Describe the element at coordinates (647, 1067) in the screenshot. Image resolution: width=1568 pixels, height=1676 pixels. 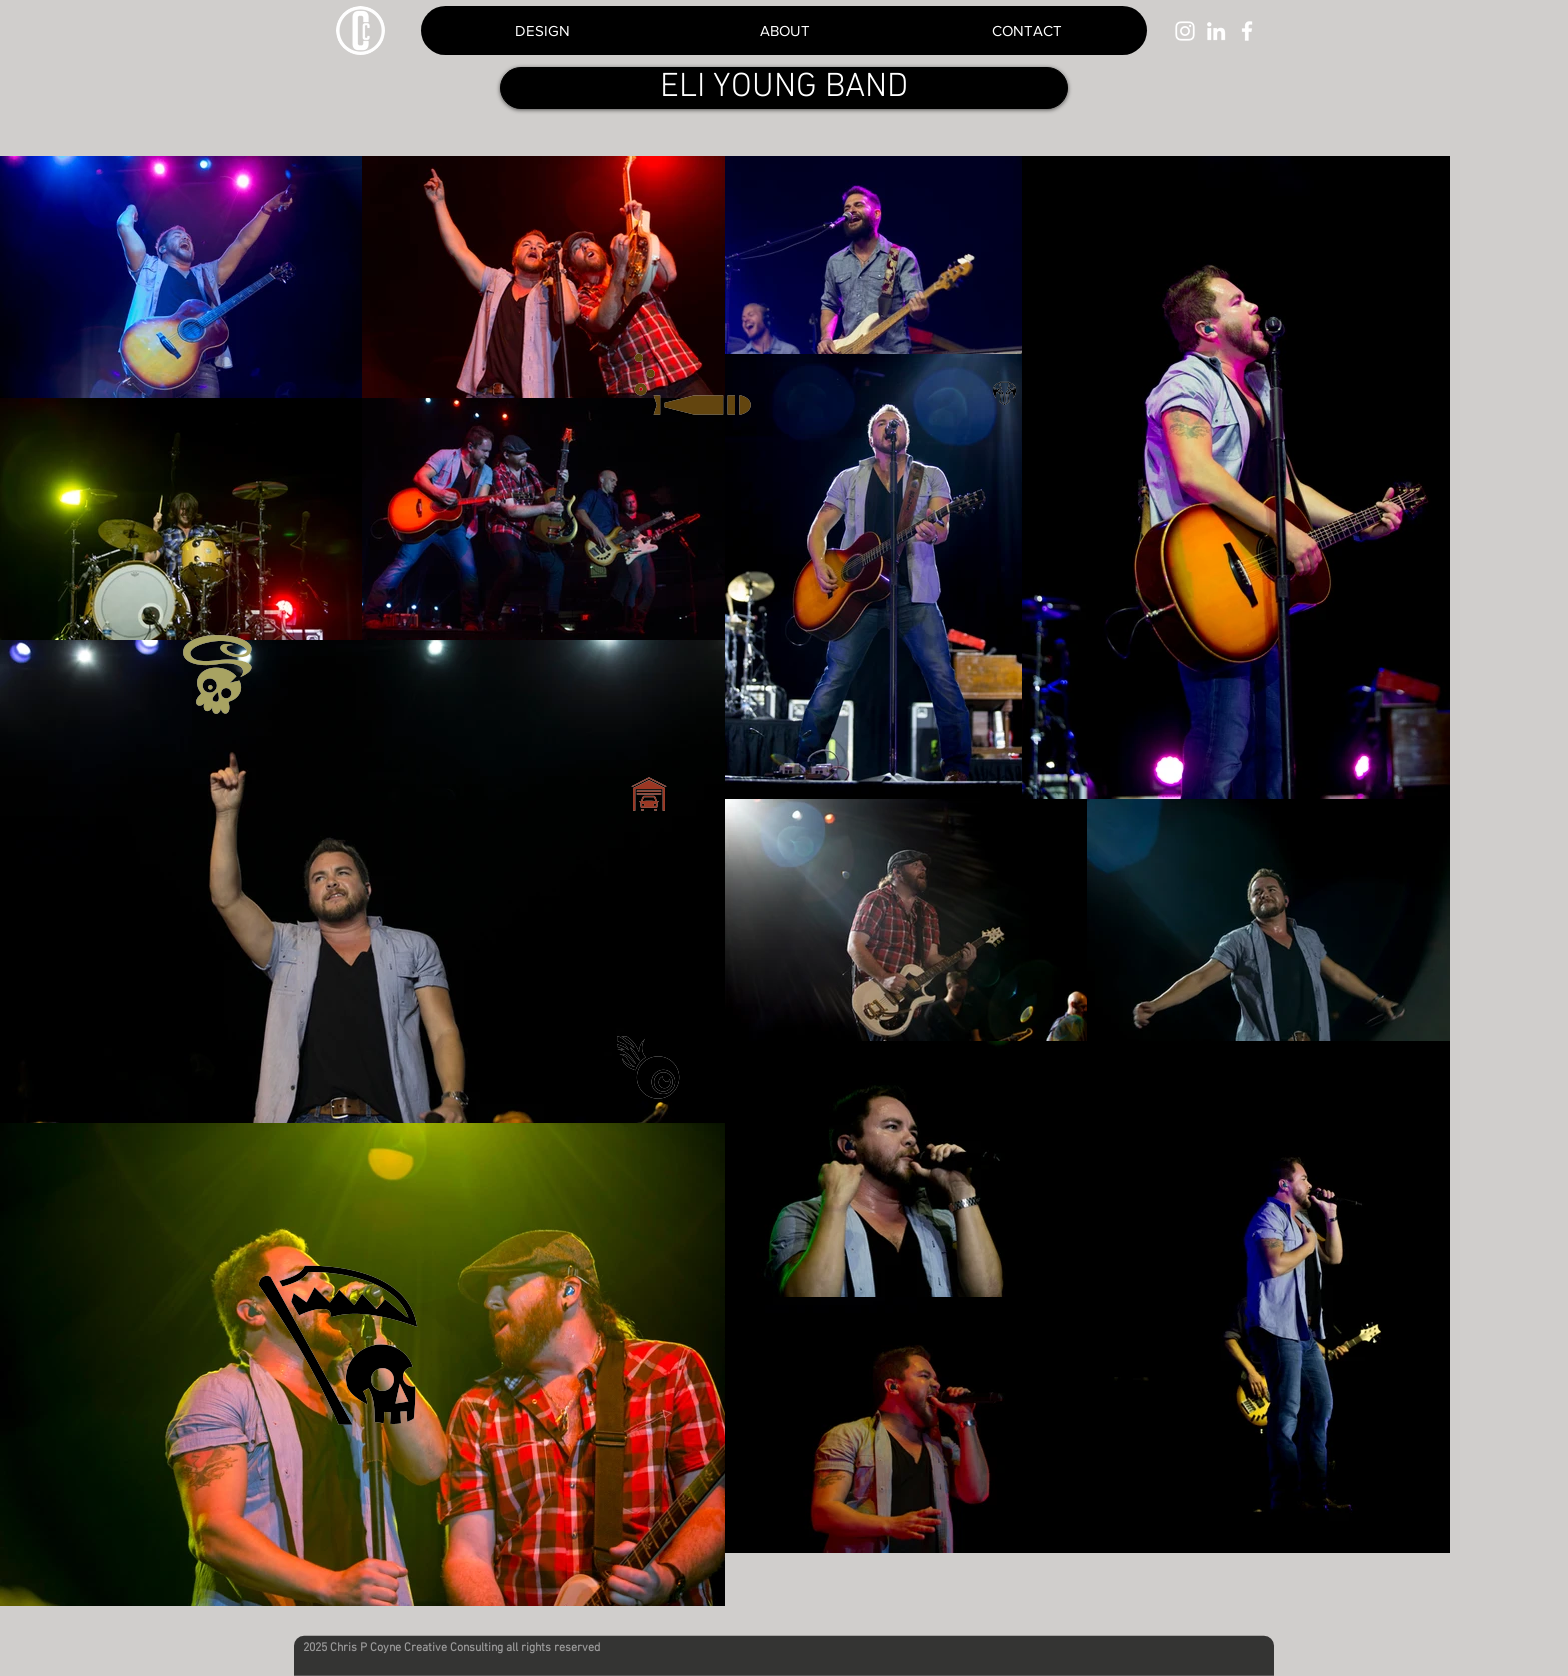
I see `indicates a status effect like curse or blindness in a game` at that location.